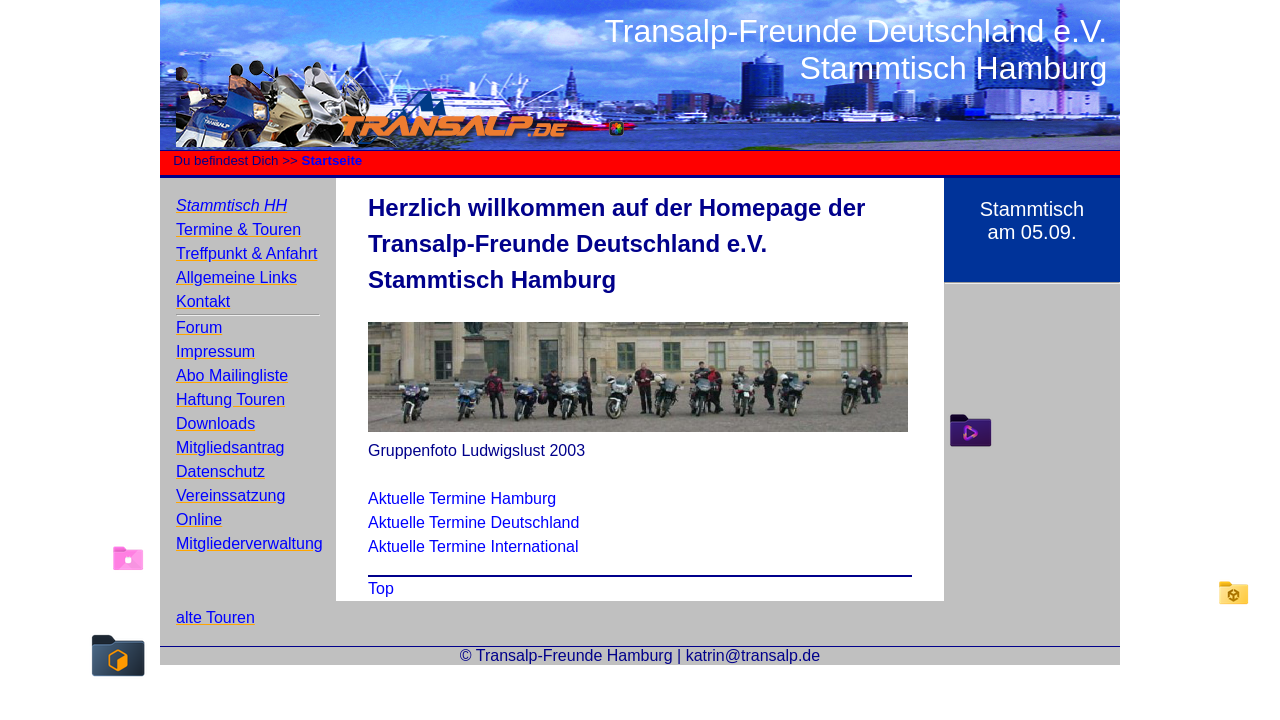 The width and height of the screenshot is (1280, 720). I want to click on open wondershare vidair video files folder, so click(970, 431).